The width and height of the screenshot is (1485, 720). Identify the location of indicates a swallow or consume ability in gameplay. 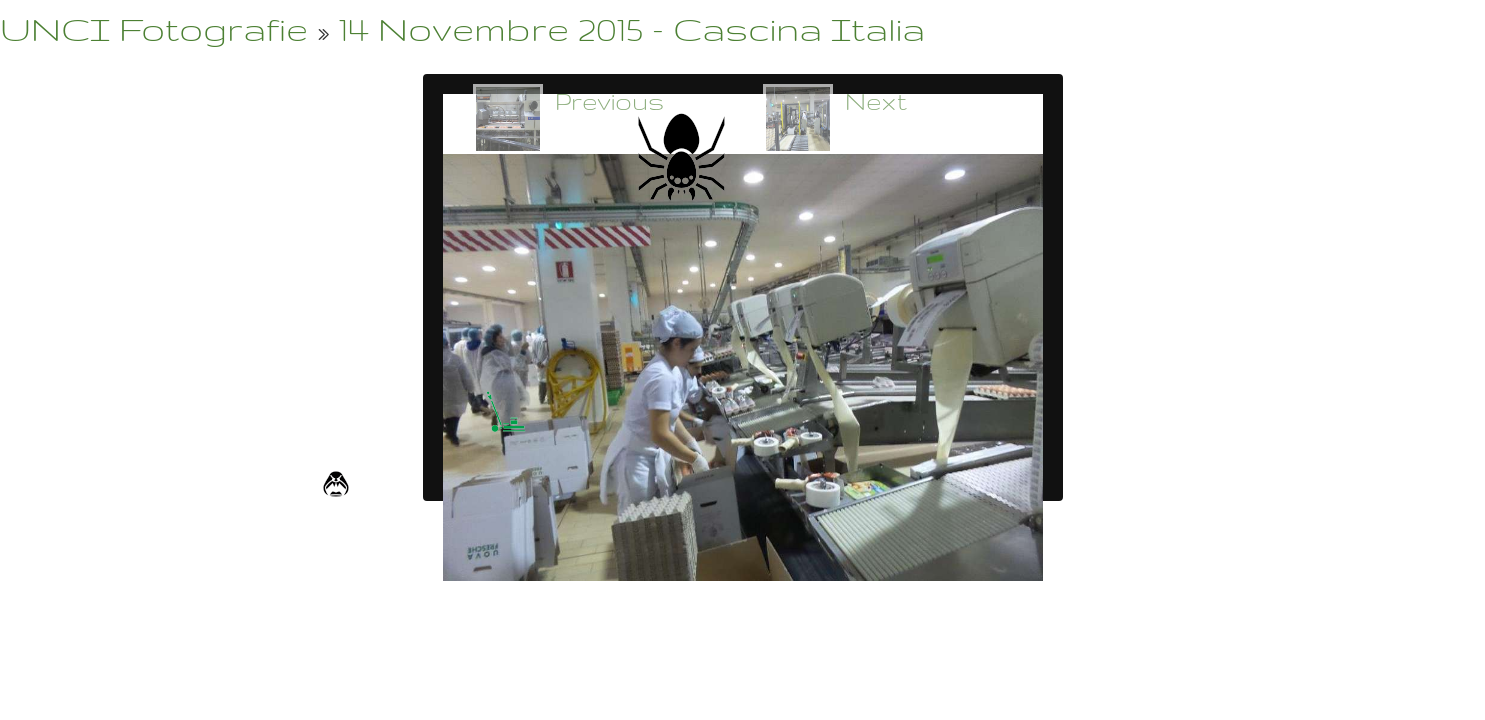
(336, 484).